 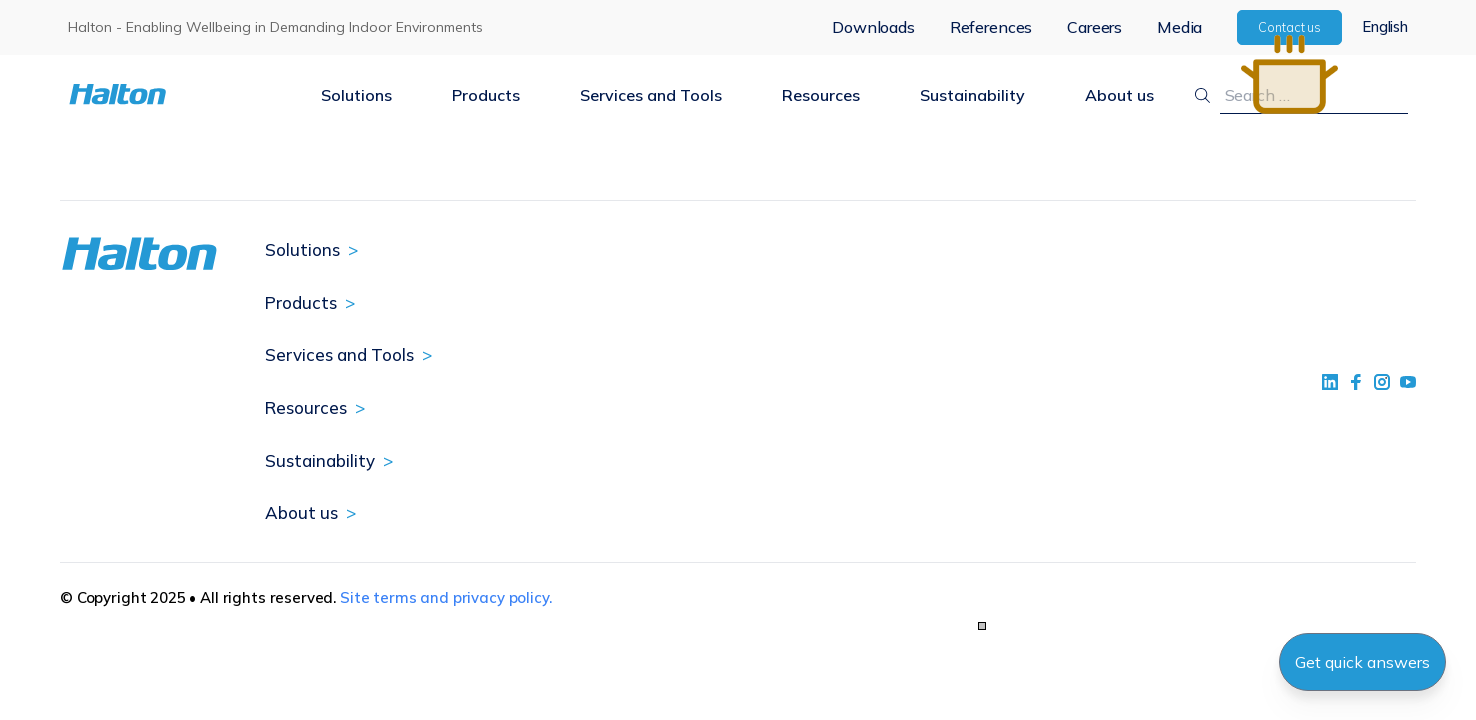 What do you see at coordinates (982, 626) in the screenshot?
I see `stop media playback` at bounding box center [982, 626].